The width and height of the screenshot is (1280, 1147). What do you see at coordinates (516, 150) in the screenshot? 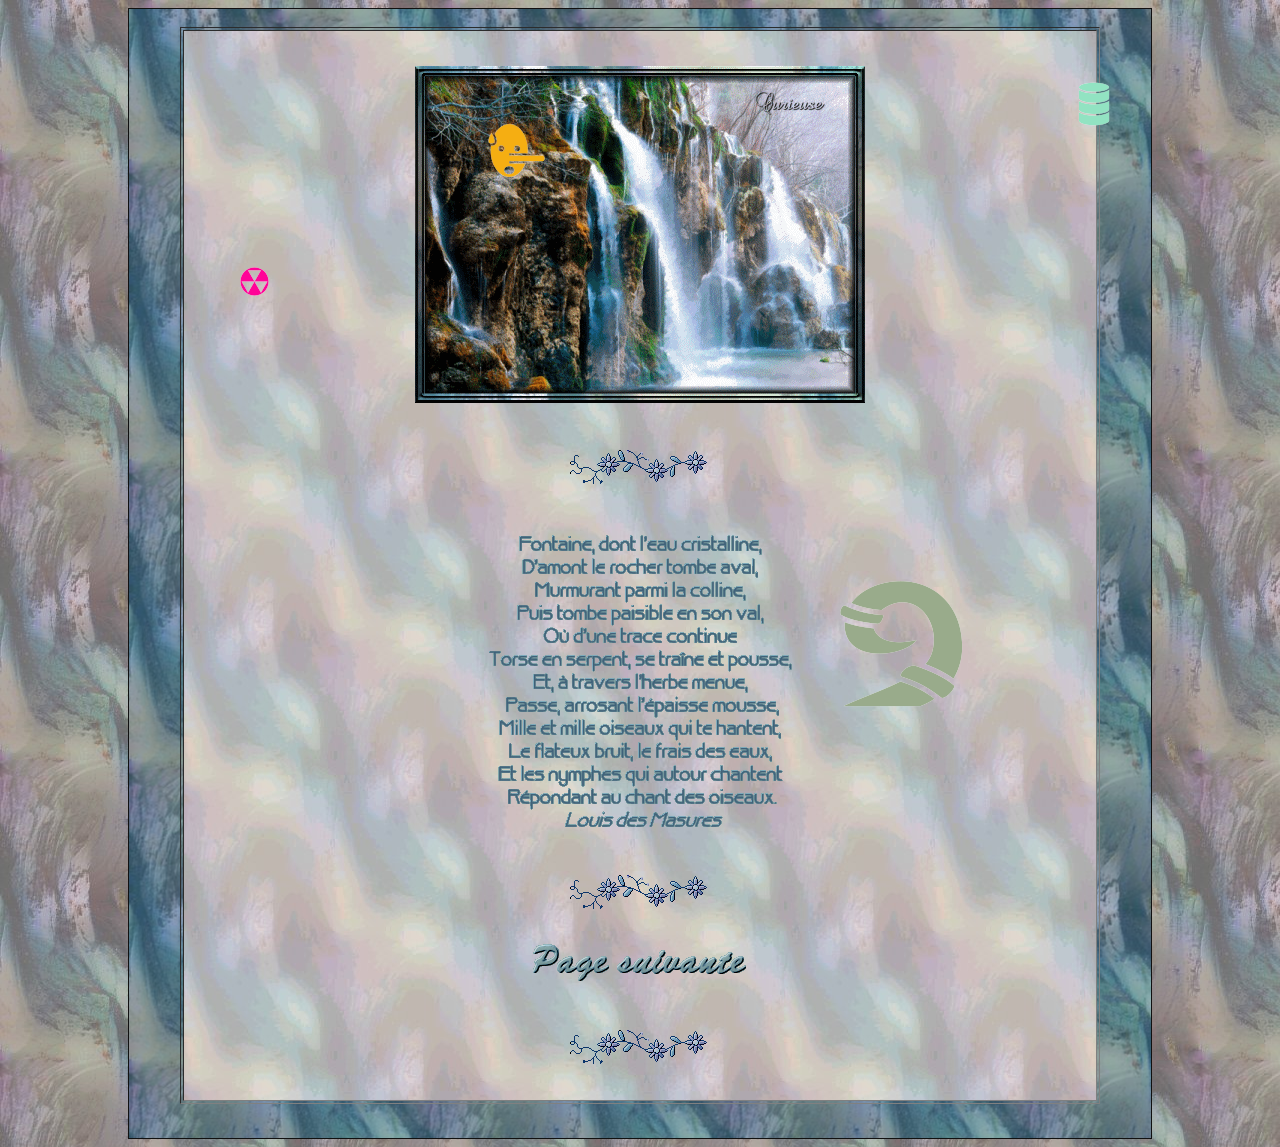
I see `indicates a player is bluffing or lying` at bounding box center [516, 150].